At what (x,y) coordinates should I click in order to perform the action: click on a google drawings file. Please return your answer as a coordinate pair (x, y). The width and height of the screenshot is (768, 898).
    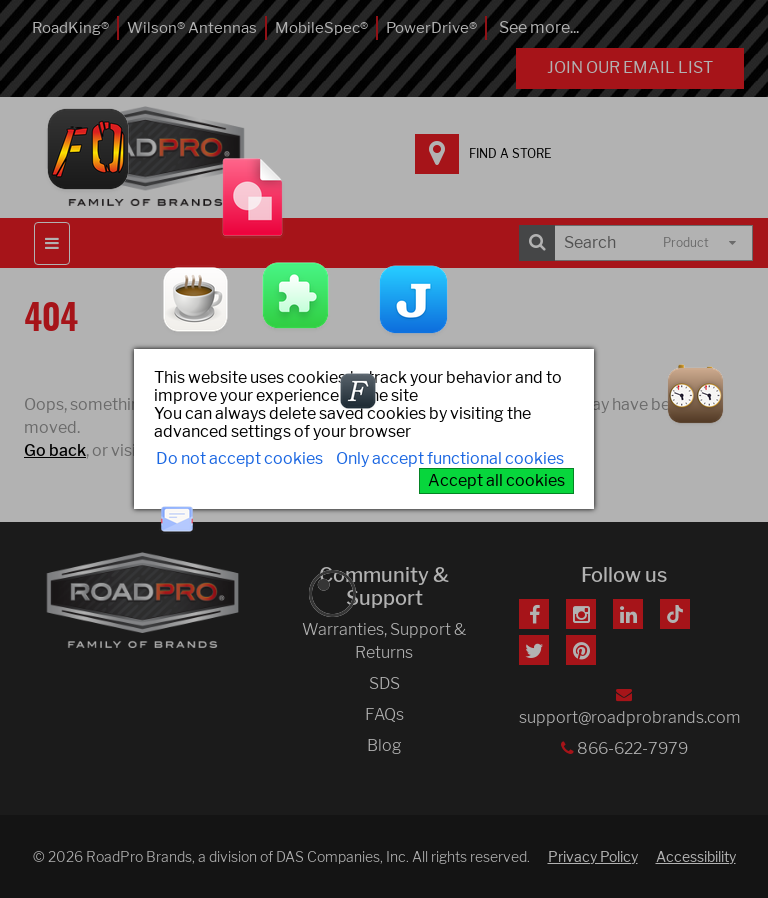
    Looking at the image, I should click on (252, 198).